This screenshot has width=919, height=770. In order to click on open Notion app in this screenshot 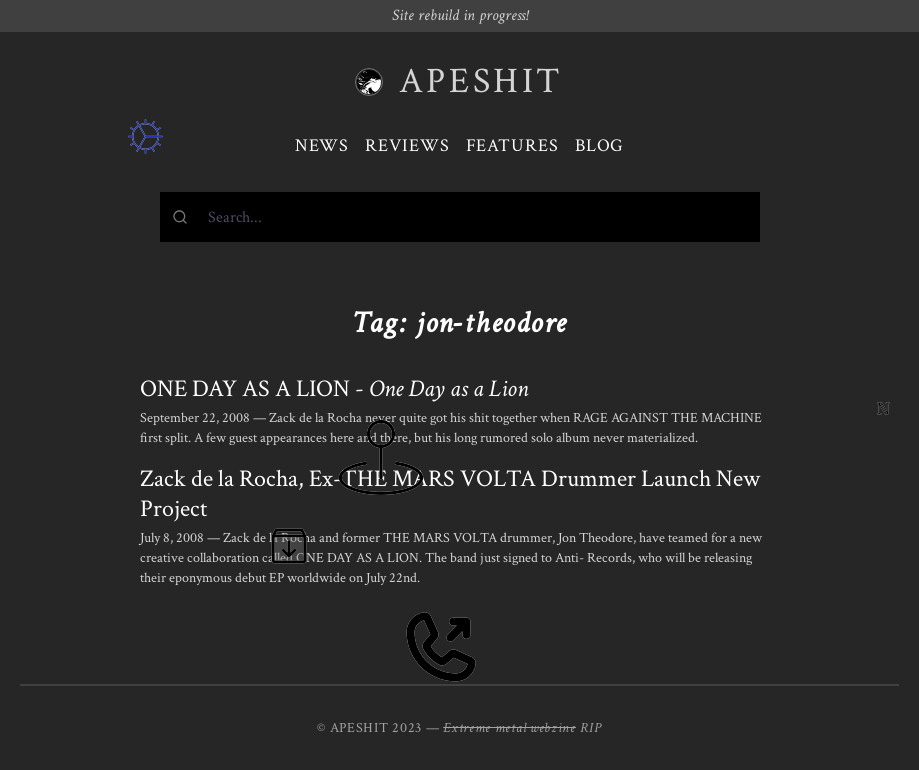, I will do `click(883, 408)`.